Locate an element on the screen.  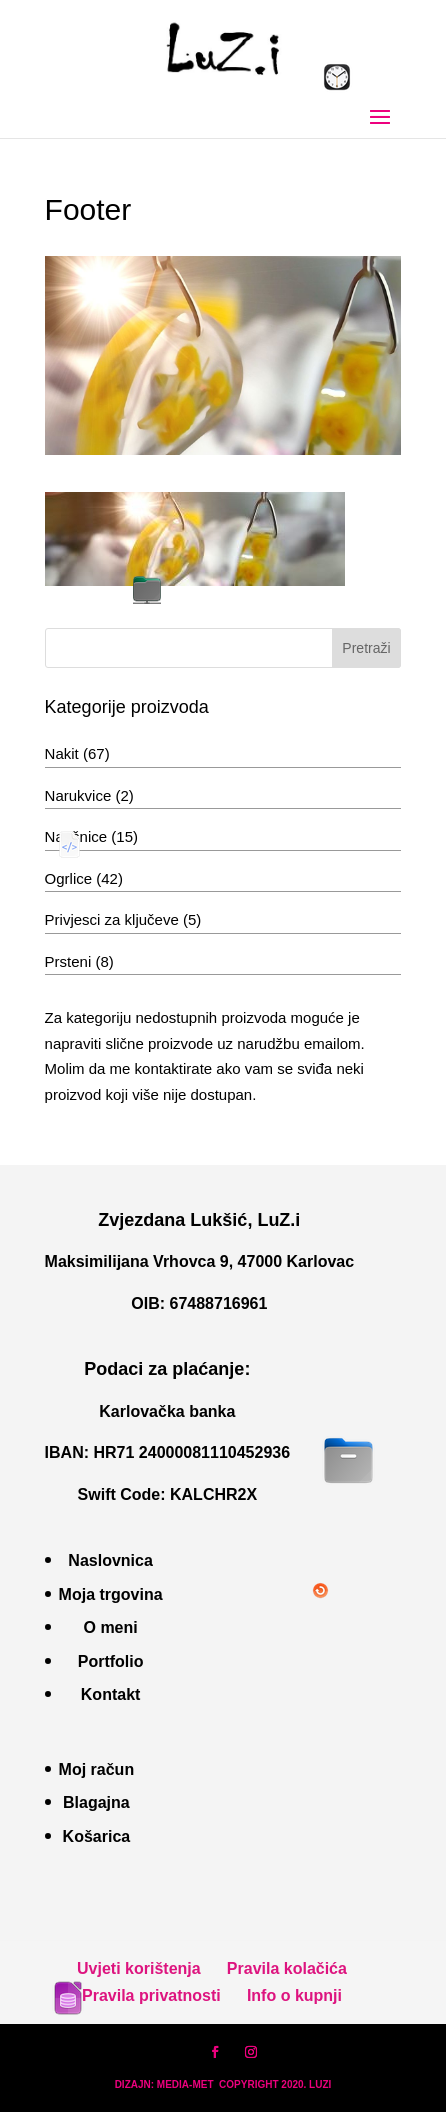
open Ubuntu Livepatch settings is located at coordinates (320, 1590).